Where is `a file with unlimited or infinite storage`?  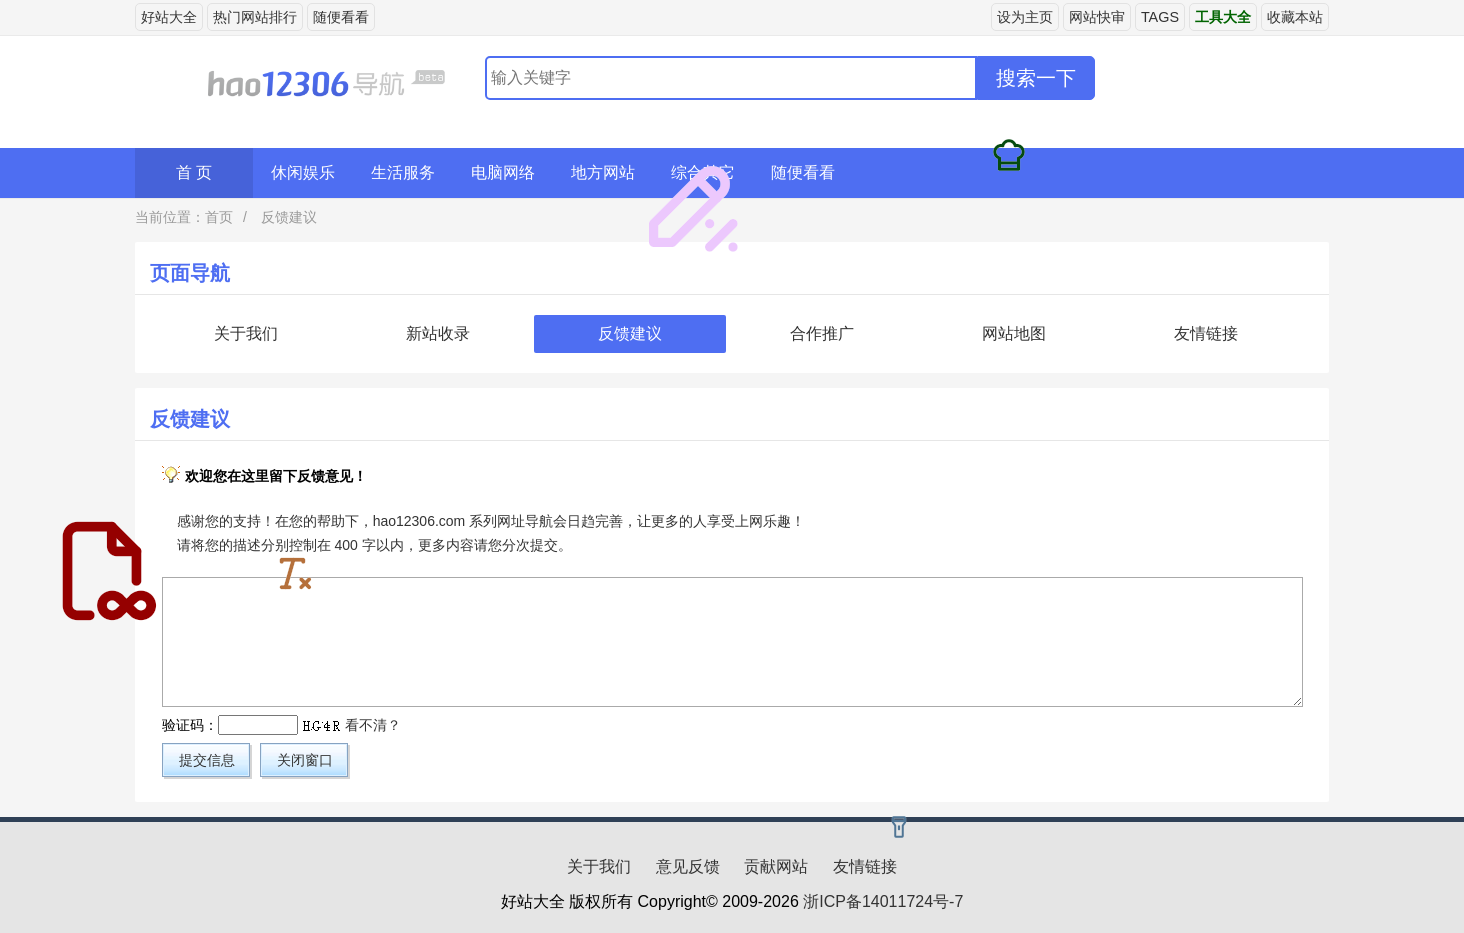
a file with unlimited or infinite storage is located at coordinates (102, 571).